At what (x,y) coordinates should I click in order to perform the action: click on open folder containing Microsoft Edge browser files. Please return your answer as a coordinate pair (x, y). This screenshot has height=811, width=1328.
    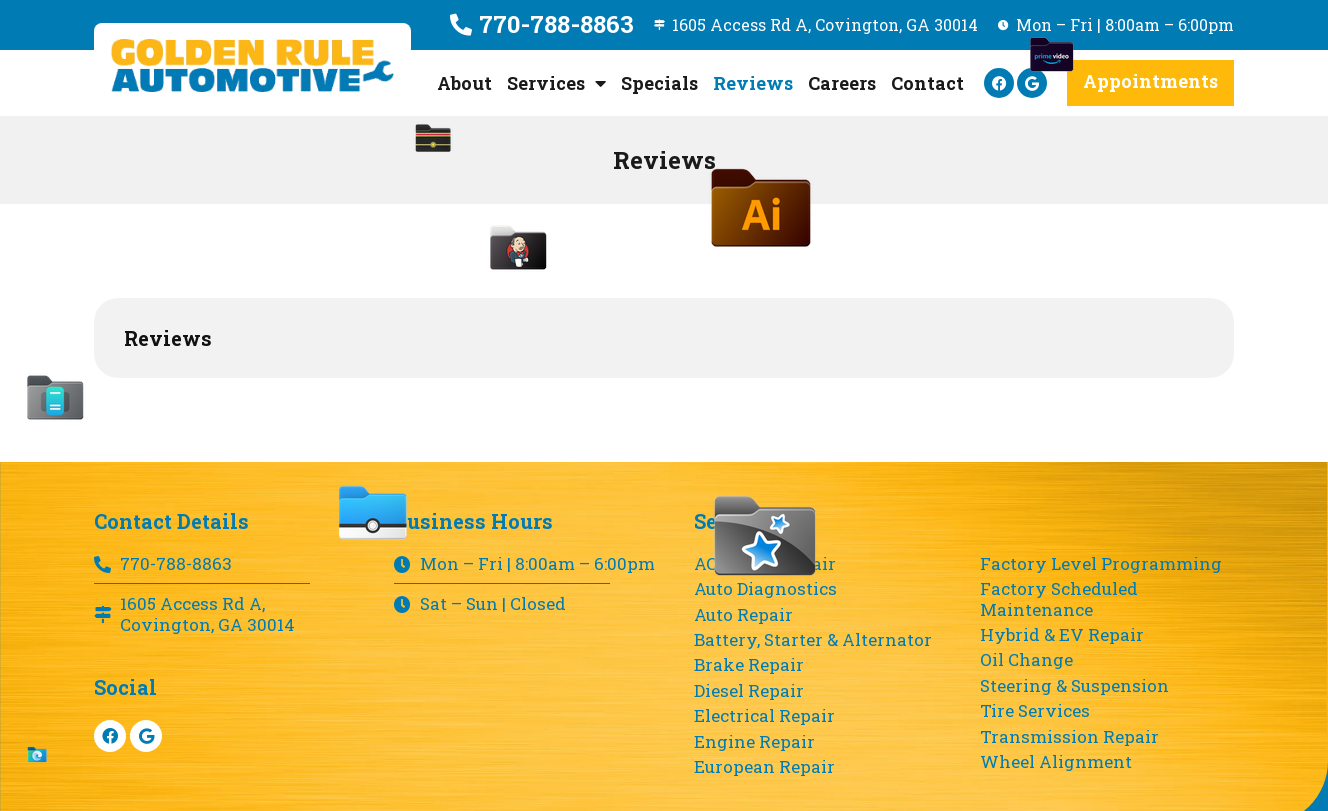
    Looking at the image, I should click on (37, 755).